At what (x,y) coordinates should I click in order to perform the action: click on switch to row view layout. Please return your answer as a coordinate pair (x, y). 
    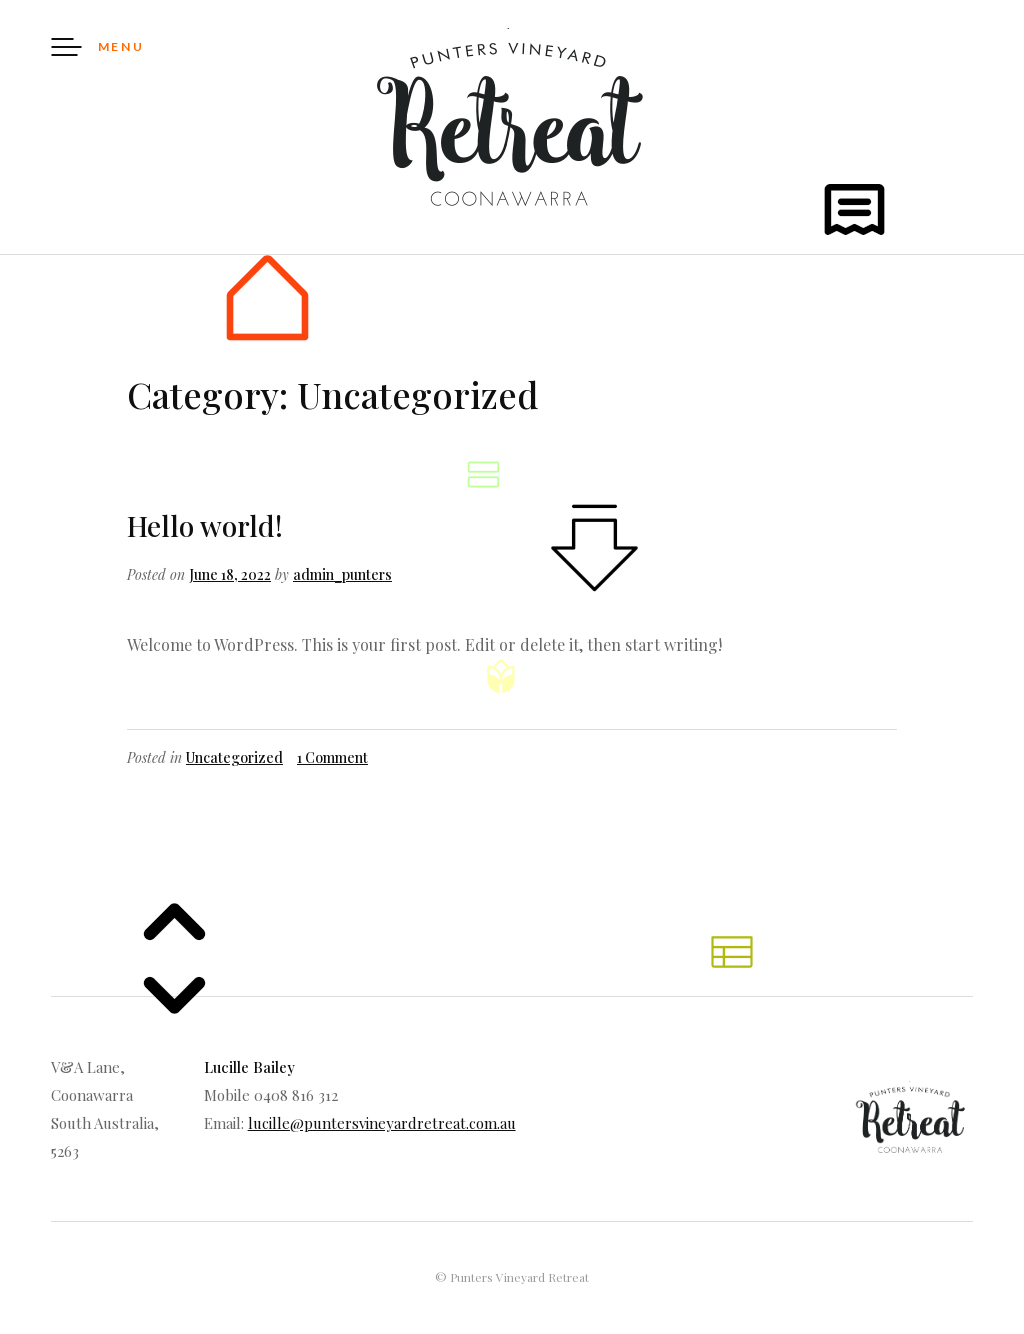
    Looking at the image, I should click on (483, 474).